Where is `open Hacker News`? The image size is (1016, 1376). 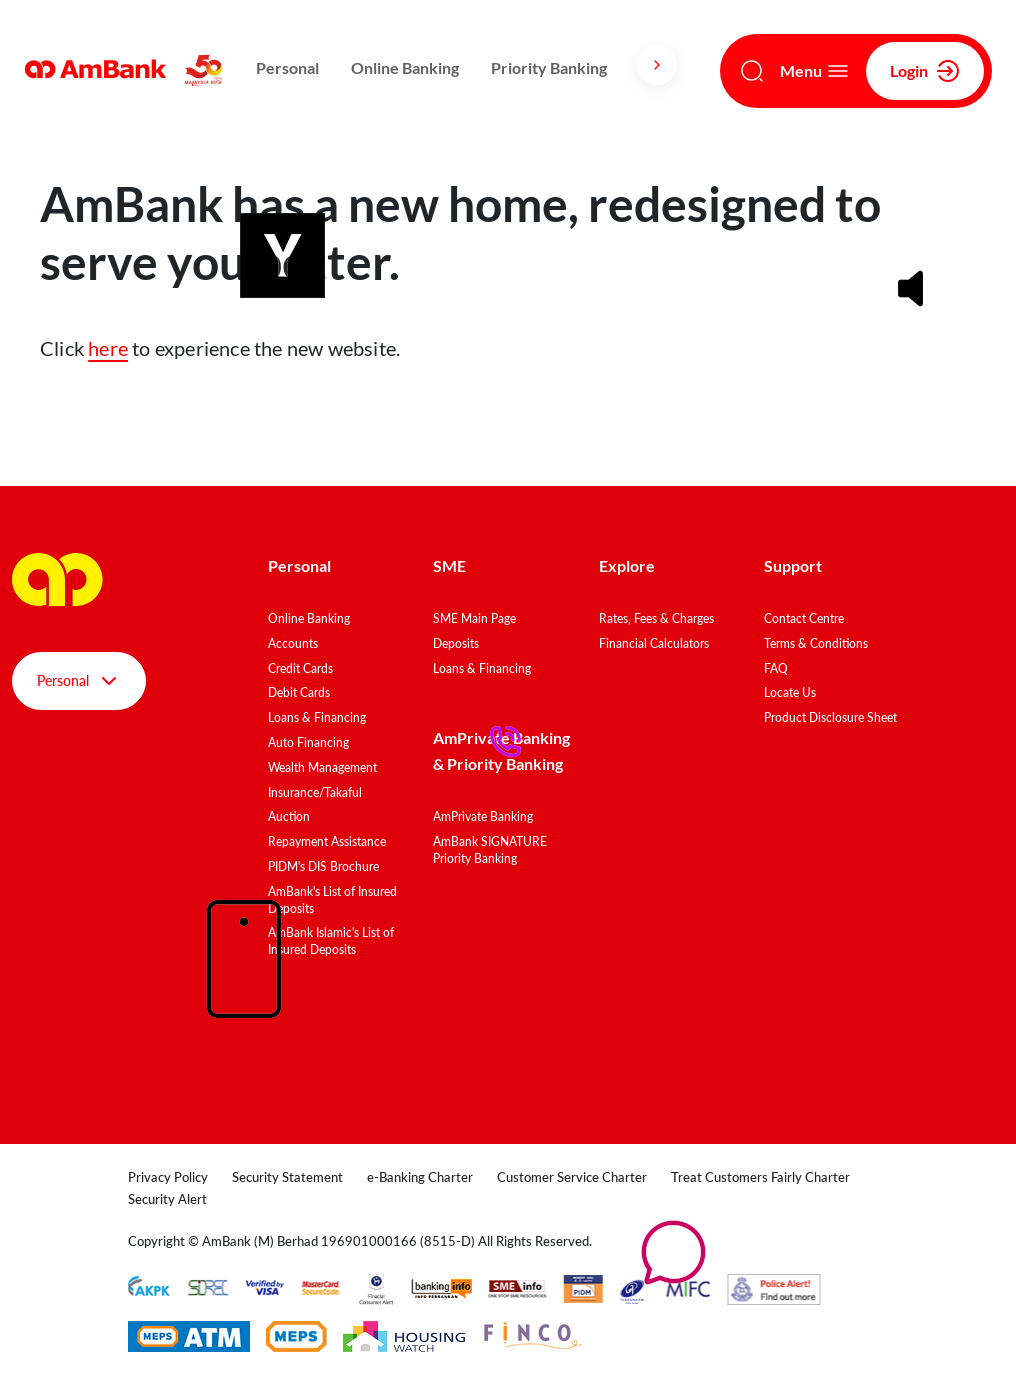 open Hacker News is located at coordinates (282, 255).